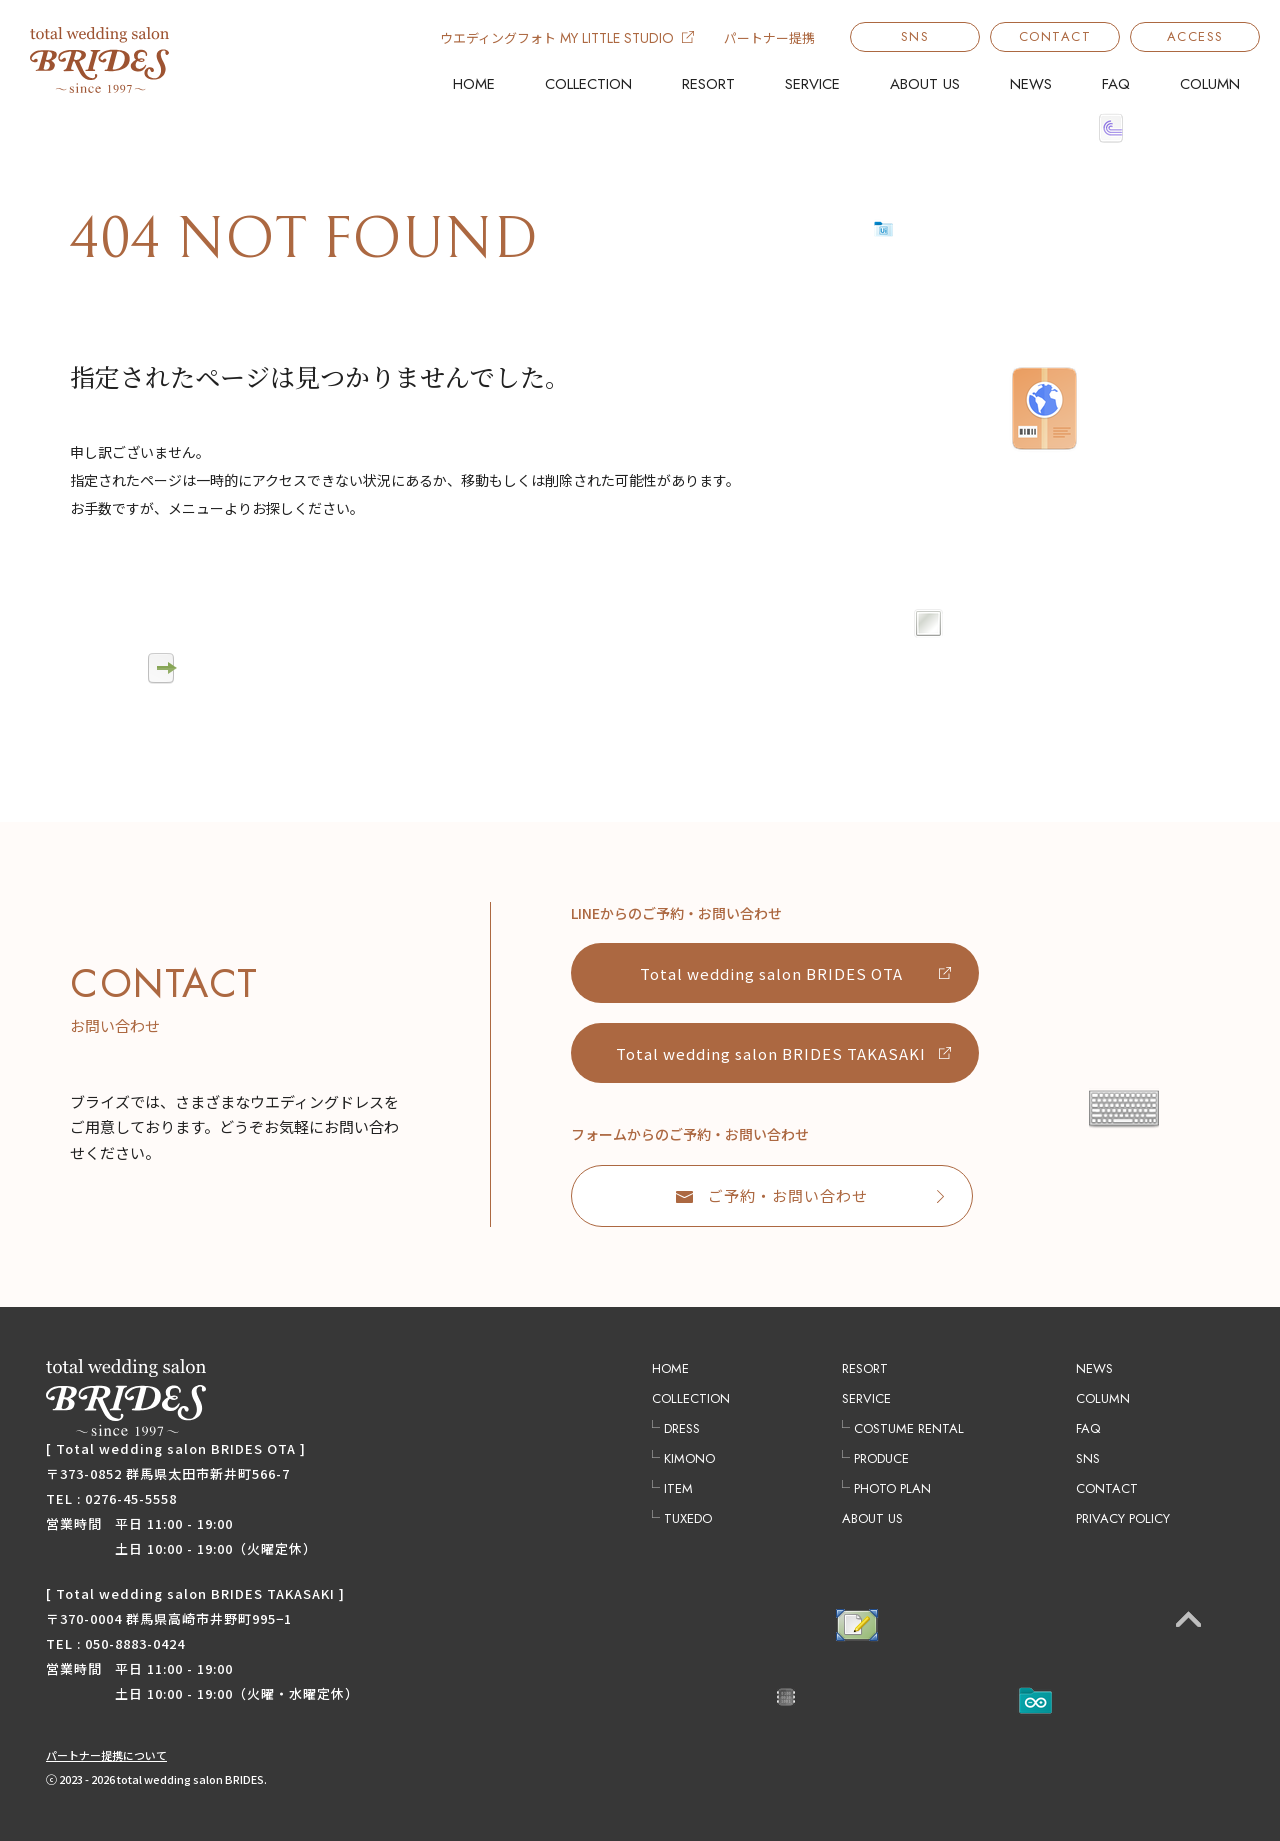 Image resolution: width=1280 pixels, height=1841 pixels. What do you see at coordinates (1124, 1108) in the screenshot?
I see `indicates bluetooth keyboard connected` at bounding box center [1124, 1108].